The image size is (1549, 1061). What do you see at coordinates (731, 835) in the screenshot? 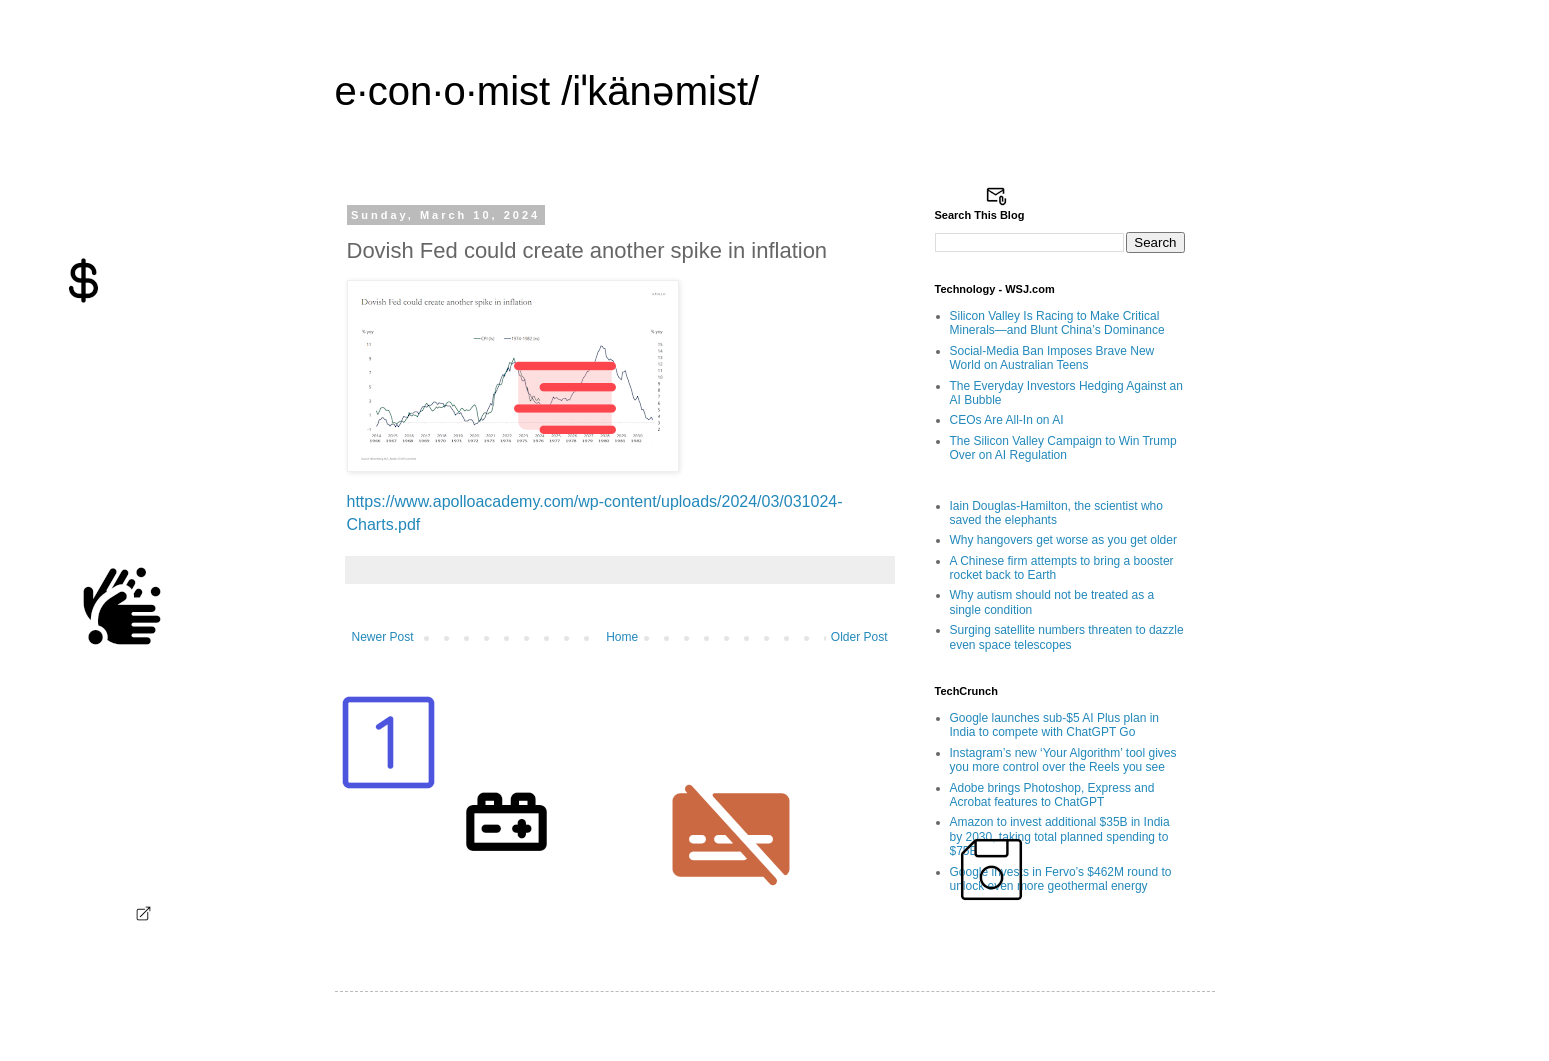
I see `disable subtitles or closed captions` at bounding box center [731, 835].